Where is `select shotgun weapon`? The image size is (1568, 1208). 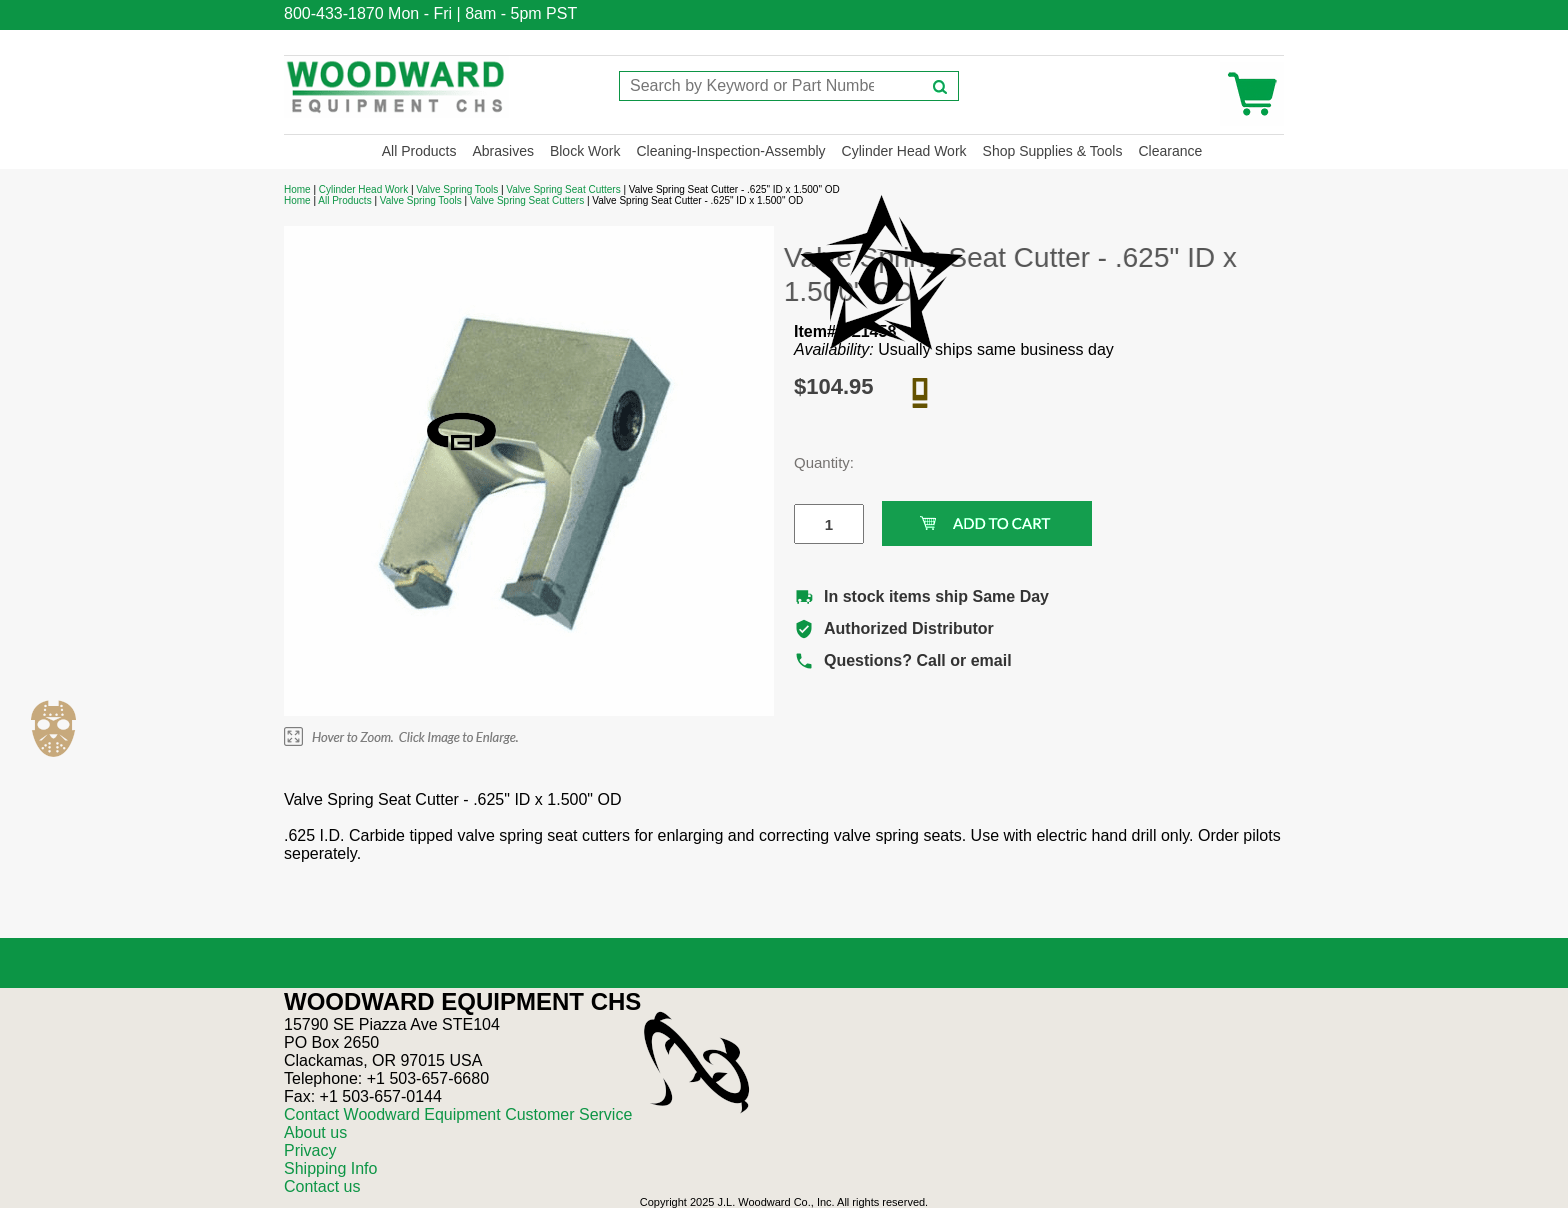 select shotgun weapon is located at coordinates (920, 393).